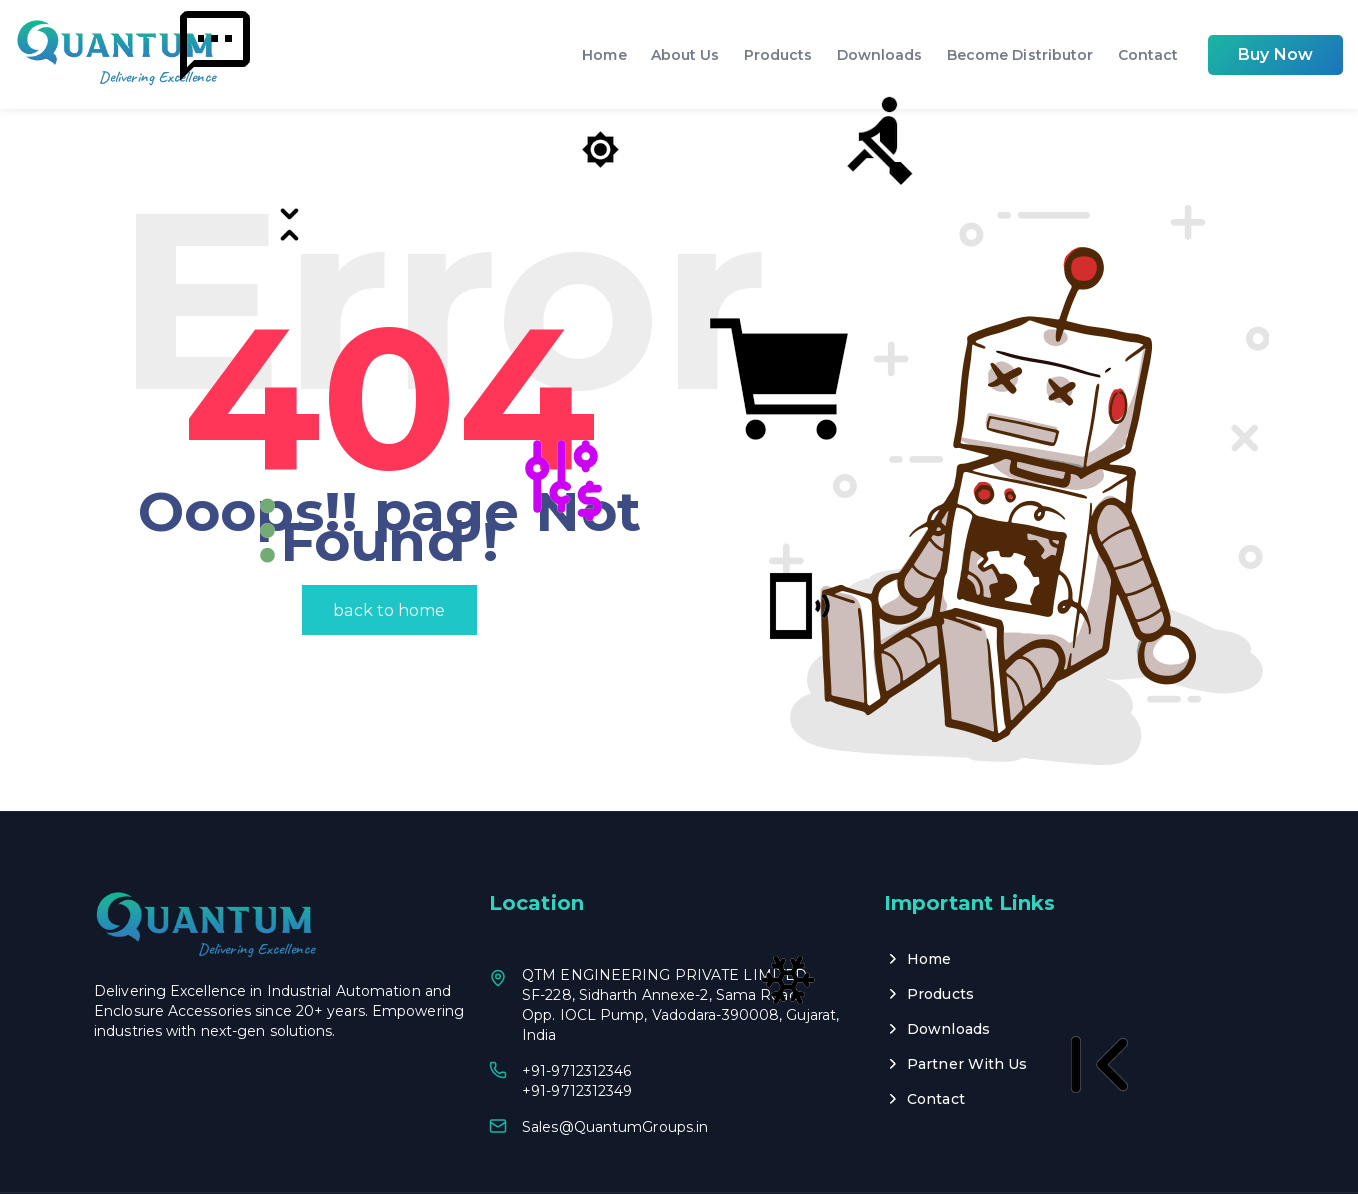 The image size is (1358, 1194). Describe the element at coordinates (788, 980) in the screenshot. I see `activate cooling or air conditioning mode` at that location.